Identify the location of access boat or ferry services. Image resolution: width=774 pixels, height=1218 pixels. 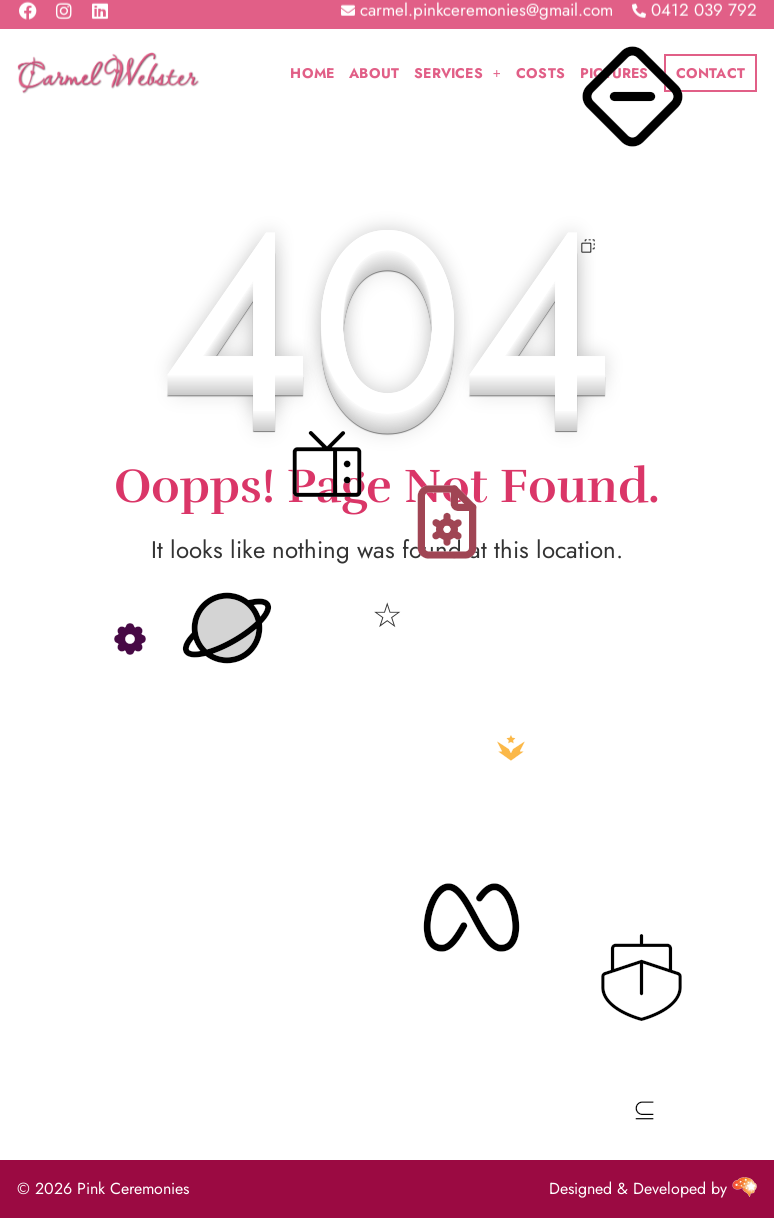
(641, 977).